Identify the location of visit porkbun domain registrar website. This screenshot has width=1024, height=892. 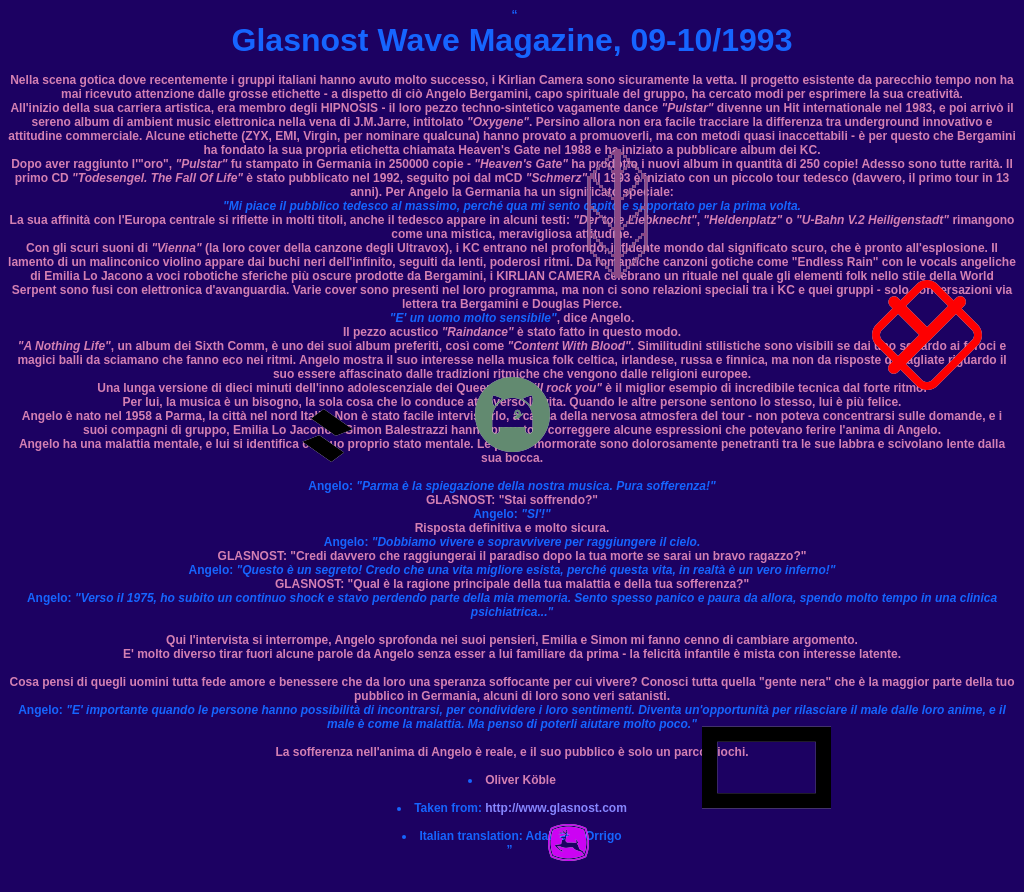
(512, 414).